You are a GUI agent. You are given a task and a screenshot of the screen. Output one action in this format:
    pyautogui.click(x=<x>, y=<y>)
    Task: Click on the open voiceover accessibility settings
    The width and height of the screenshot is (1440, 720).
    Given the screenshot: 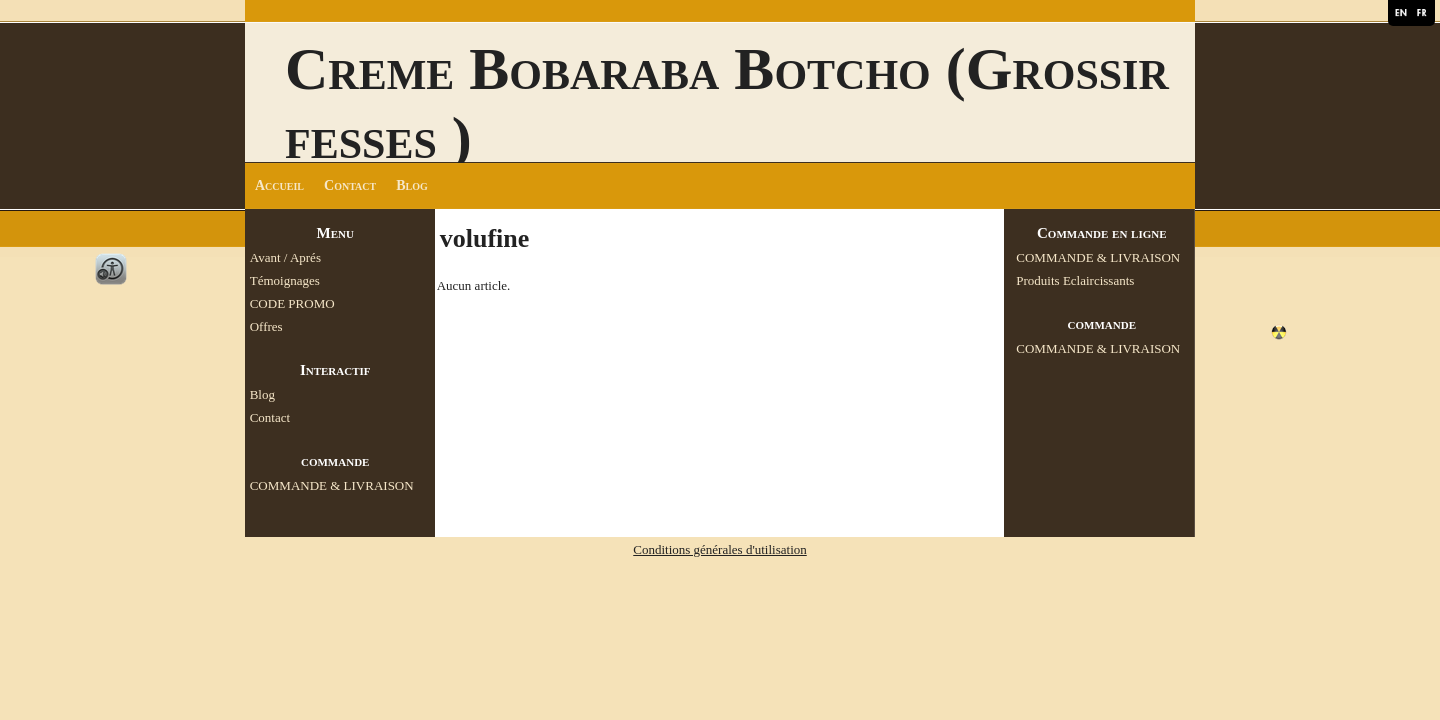 What is the action you would take?
    pyautogui.click(x=111, y=269)
    